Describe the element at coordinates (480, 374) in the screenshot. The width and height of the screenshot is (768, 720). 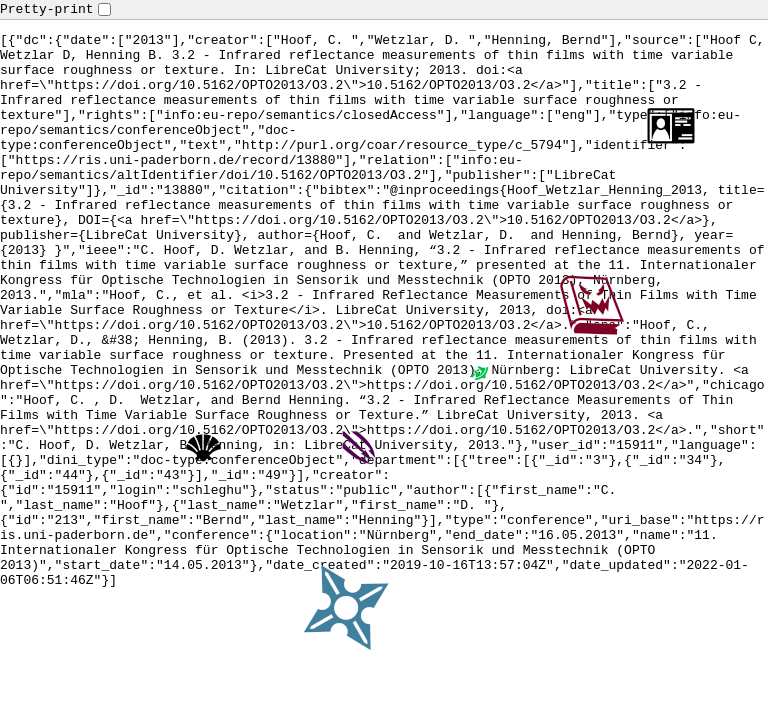
I see `select halberd weapon in game inventory` at that location.